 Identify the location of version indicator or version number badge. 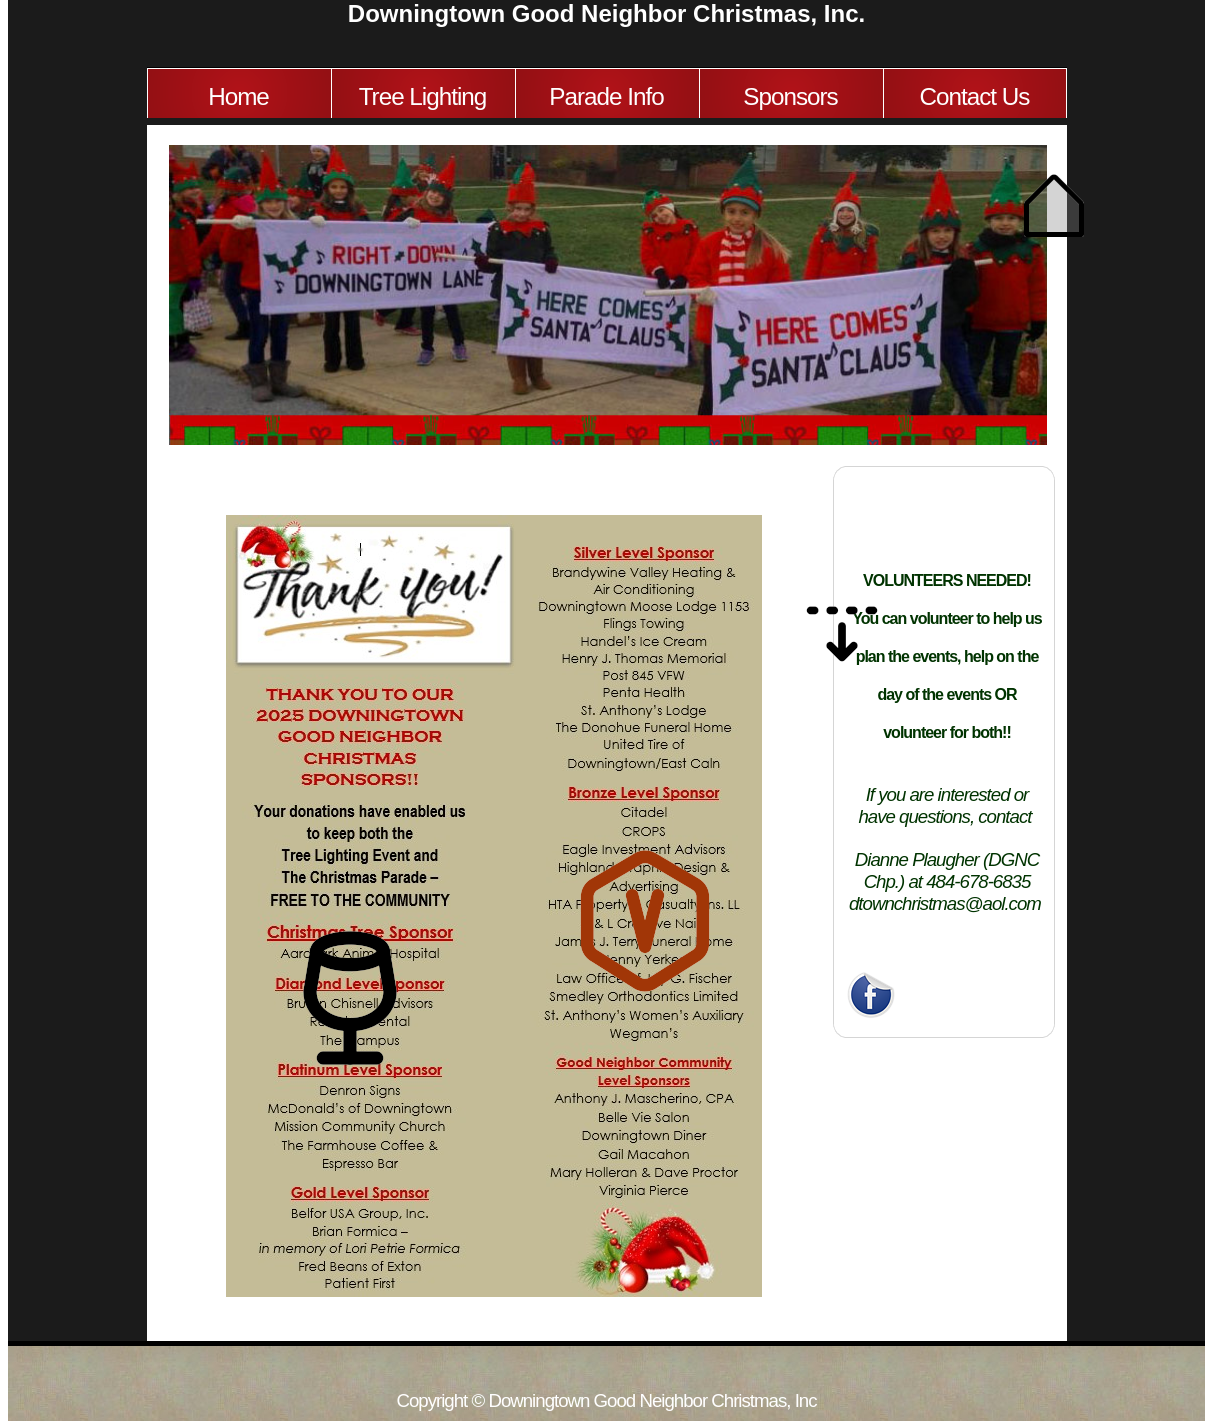
(645, 921).